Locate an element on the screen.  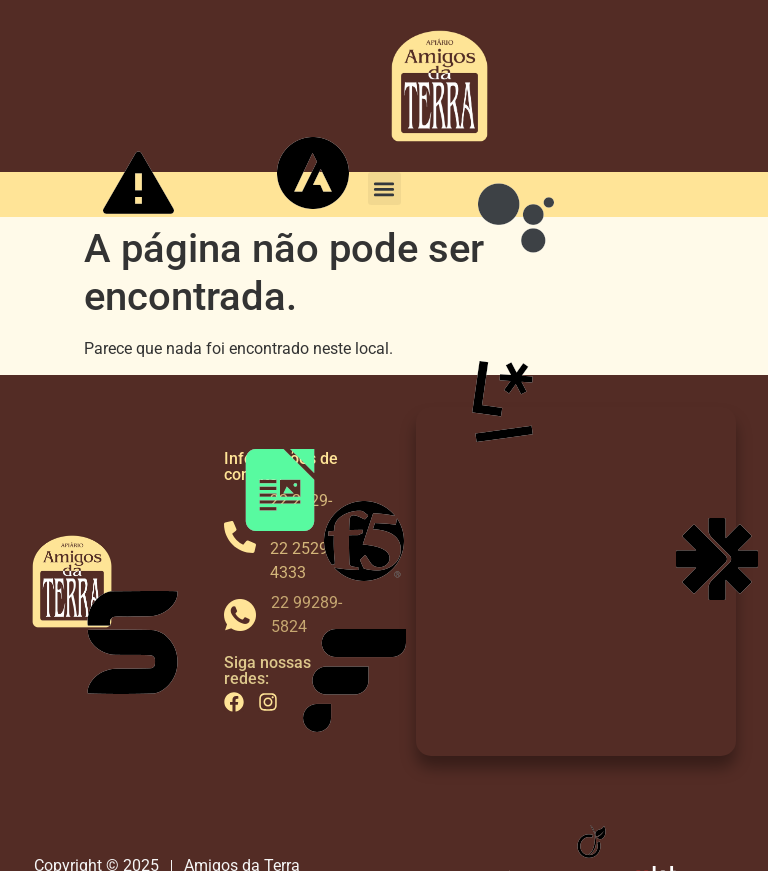
open scalar API documentation is located at coordinates (717, 559).